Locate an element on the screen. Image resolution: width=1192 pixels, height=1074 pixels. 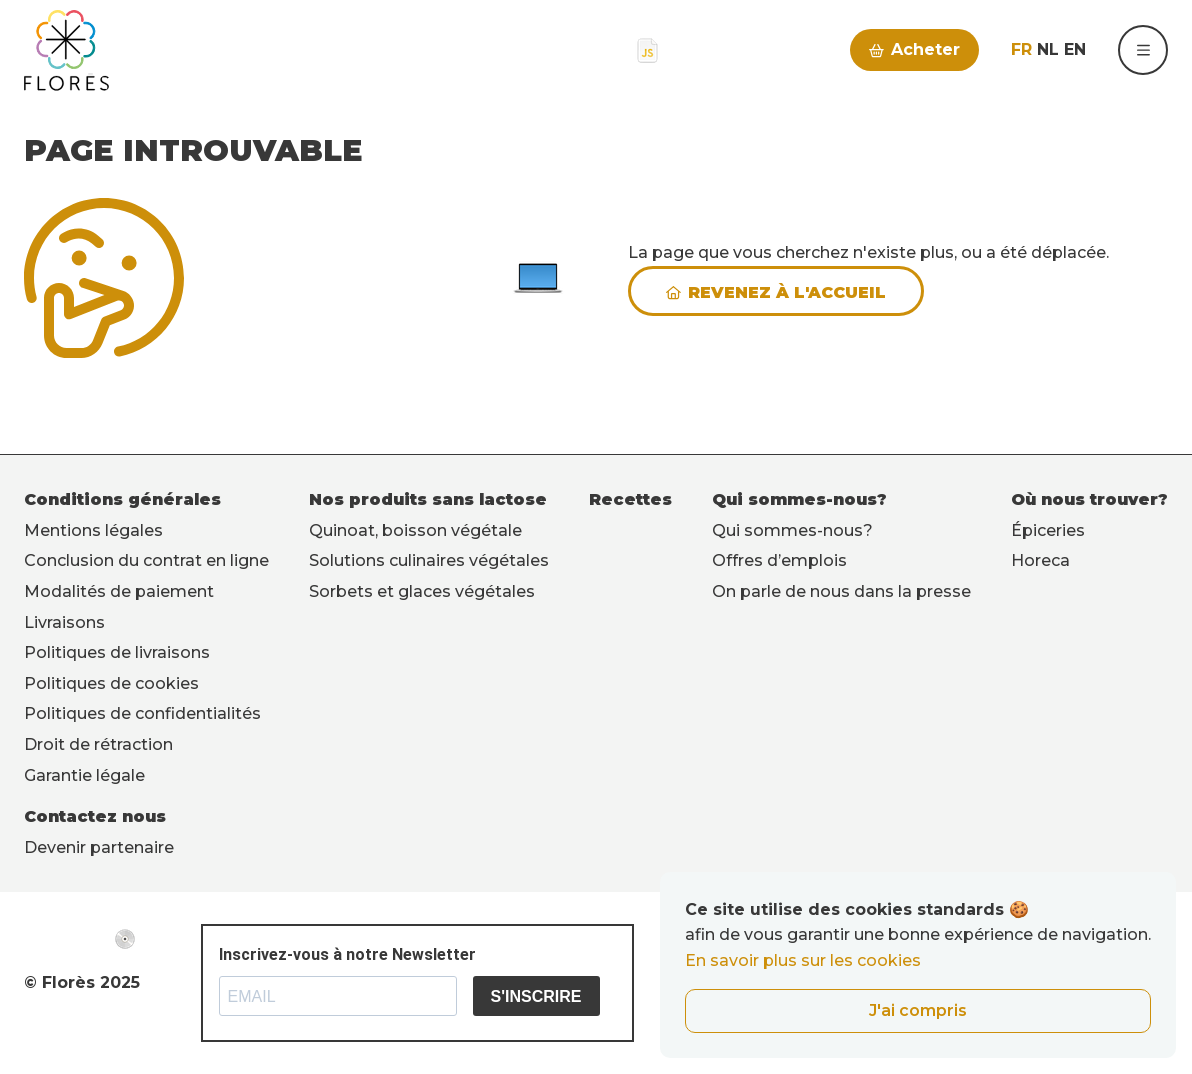
access DVD-ROM drive is located at coordinates (125, 939).